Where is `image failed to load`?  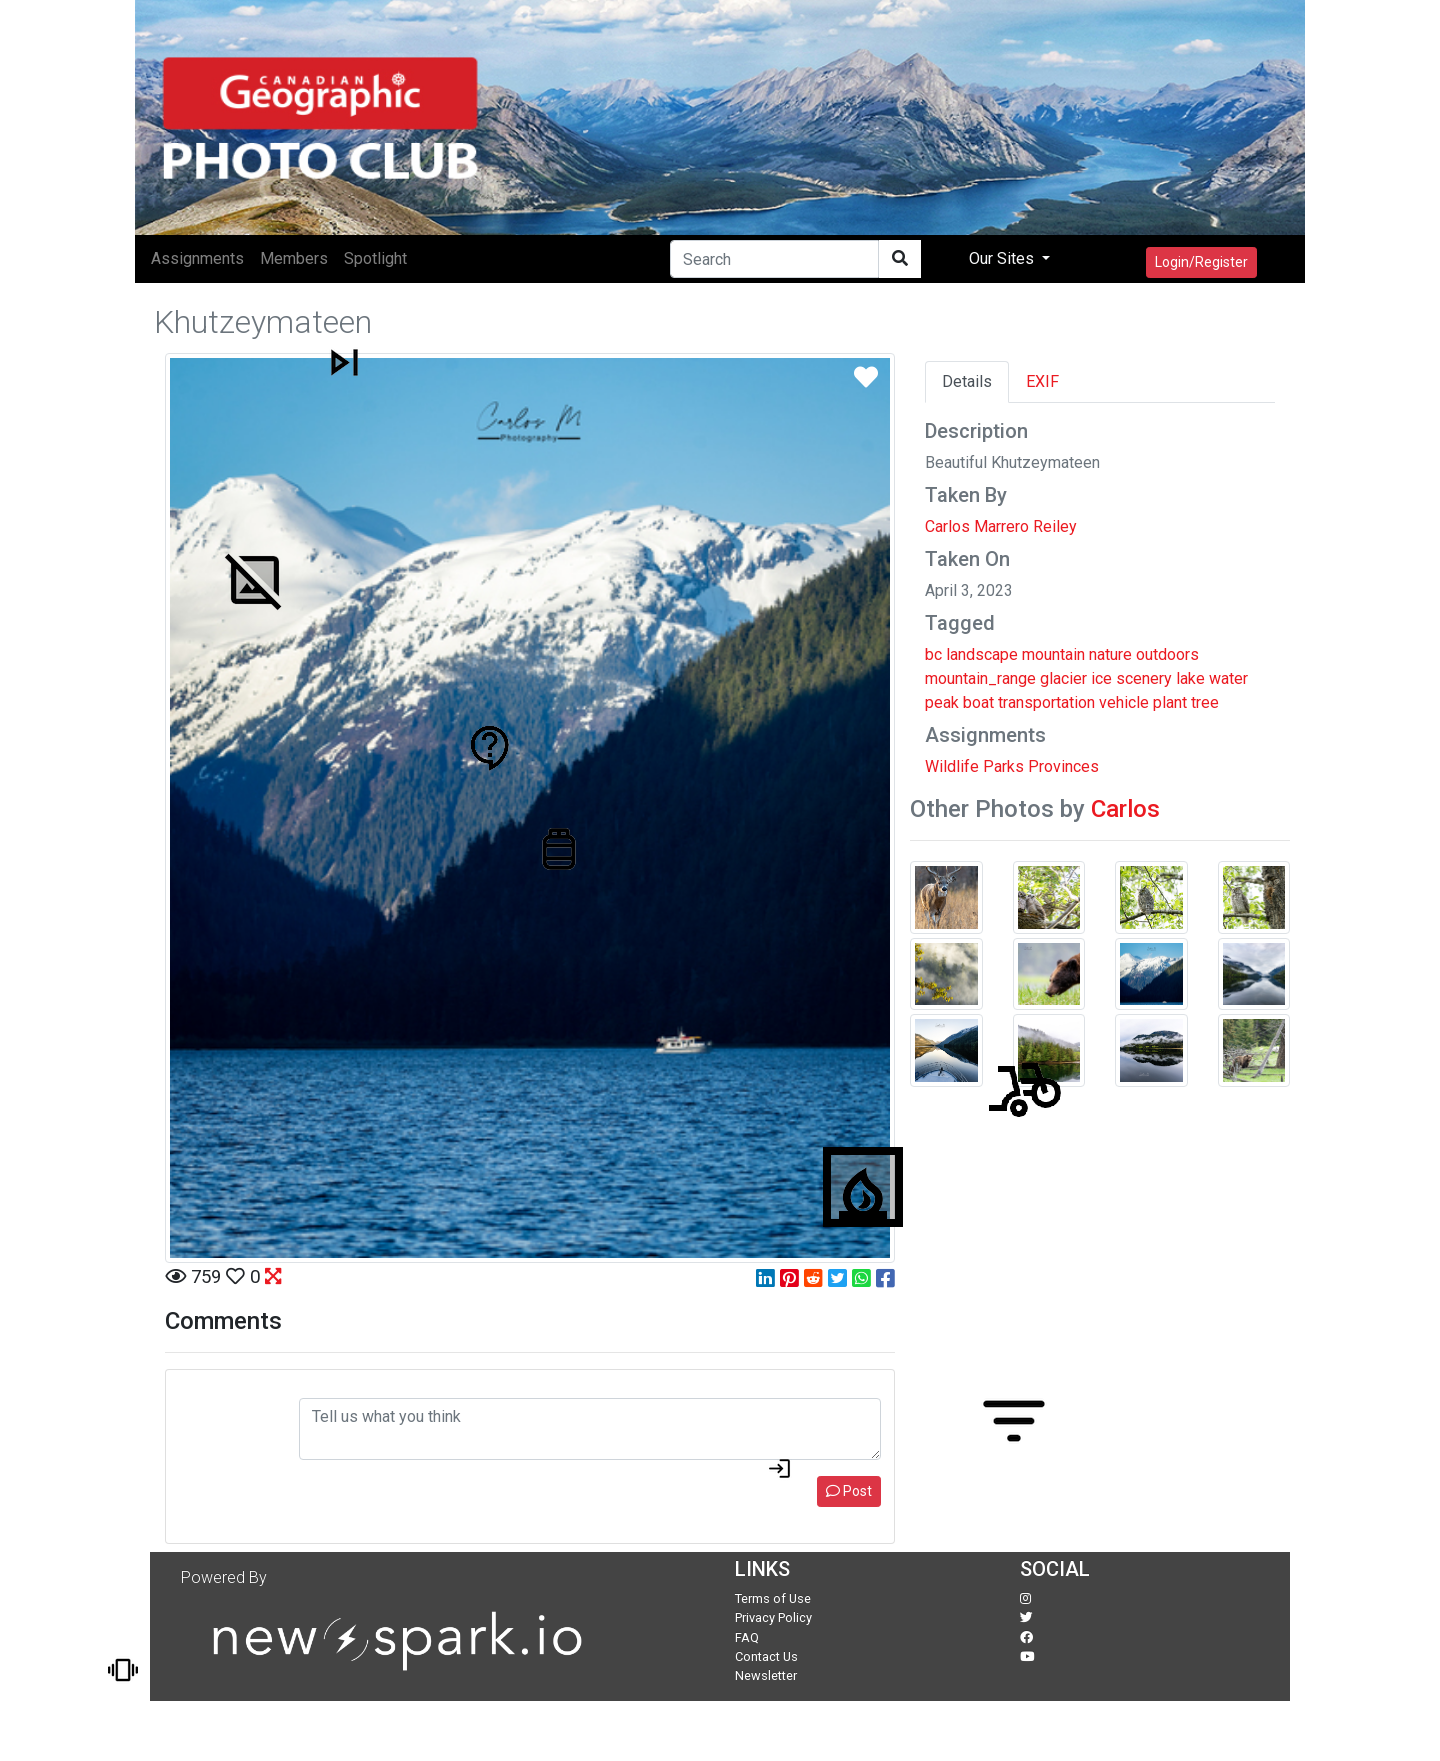 image failed to load is located at coordinates (255, 580).